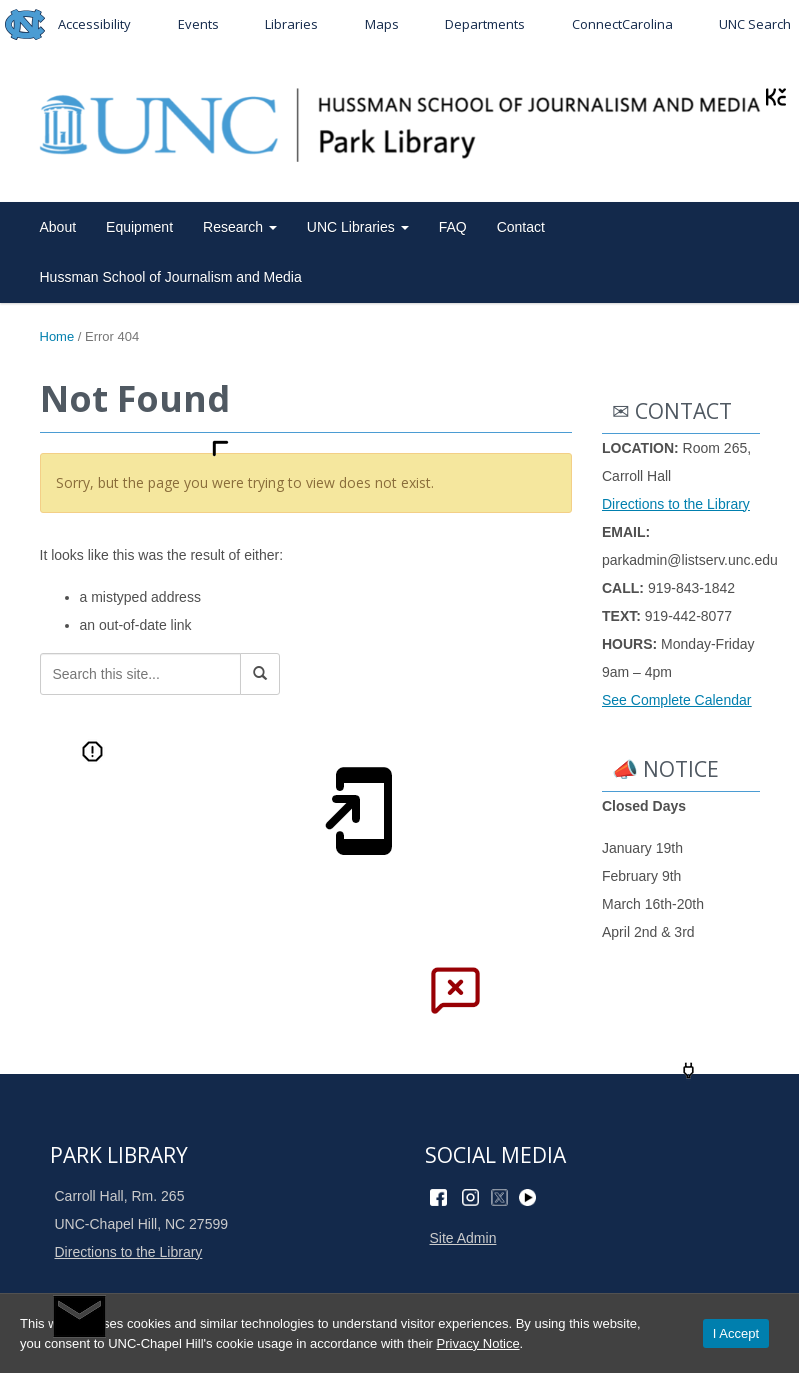 The image size is (799, 1373). Describe the element at coordinates (79, 1316) in the screenshot. I see `mark message as unread` at that location.